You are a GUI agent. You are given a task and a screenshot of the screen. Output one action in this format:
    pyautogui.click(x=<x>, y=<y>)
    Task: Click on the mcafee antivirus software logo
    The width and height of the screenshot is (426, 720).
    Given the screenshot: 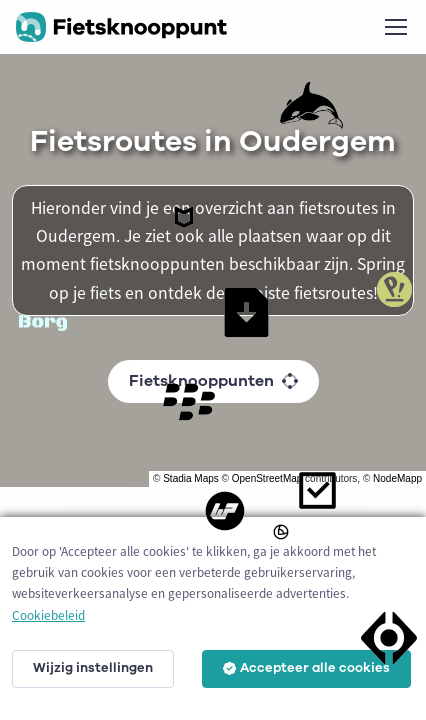 What is the action you would take?
    pyautogui.click(x=184, y=217)
    